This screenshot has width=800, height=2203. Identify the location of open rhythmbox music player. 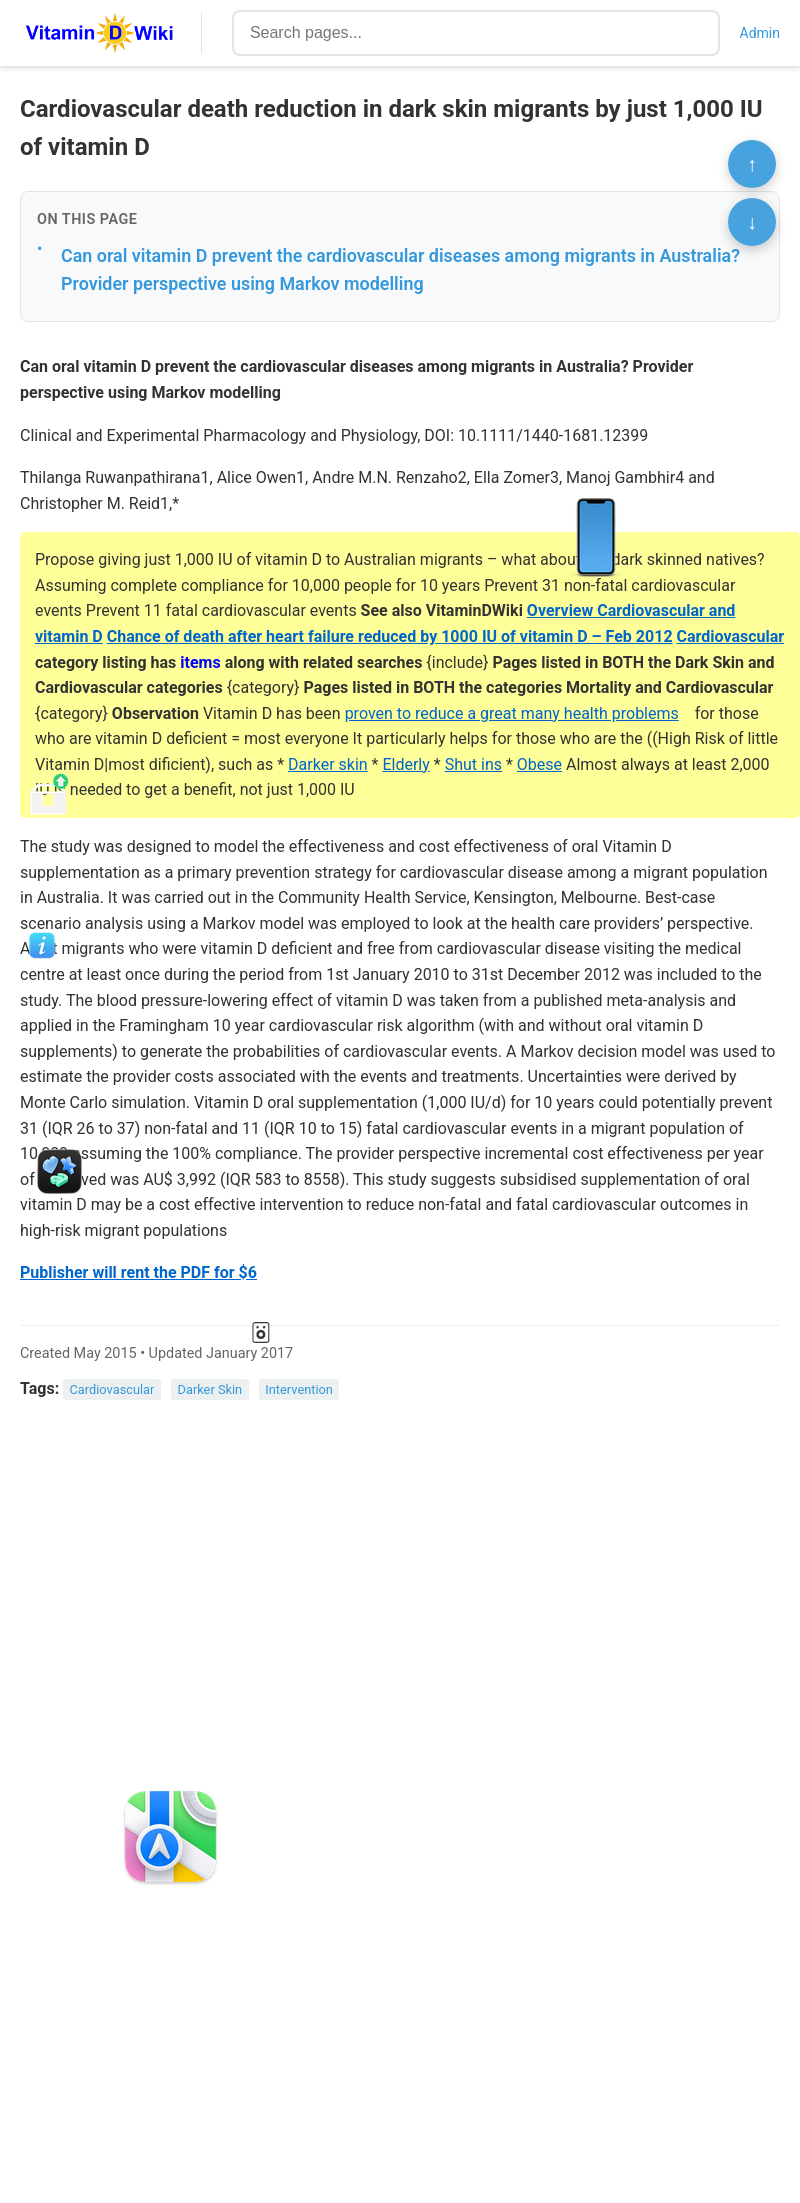
(261, 1332).